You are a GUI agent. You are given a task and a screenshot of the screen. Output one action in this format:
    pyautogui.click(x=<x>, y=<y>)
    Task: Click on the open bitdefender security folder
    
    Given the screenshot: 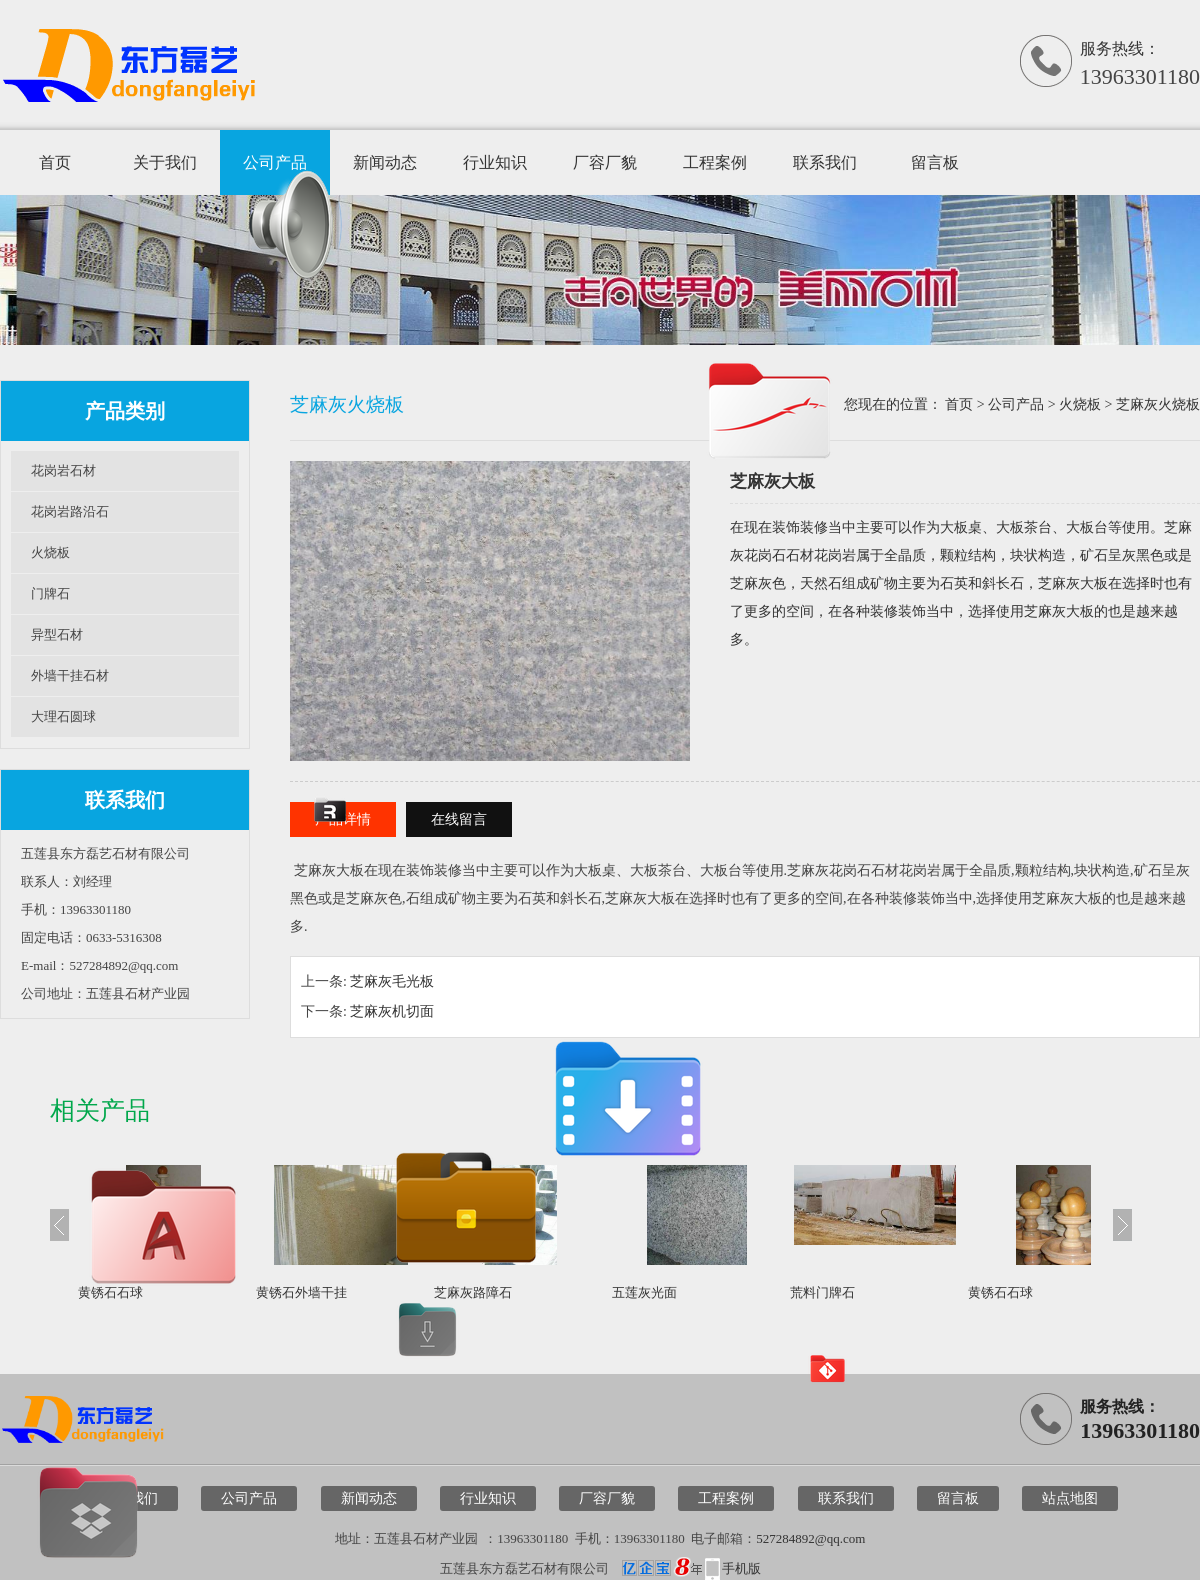 What is the action you would take?
    pyautogui.click(x=769, y=414)
    